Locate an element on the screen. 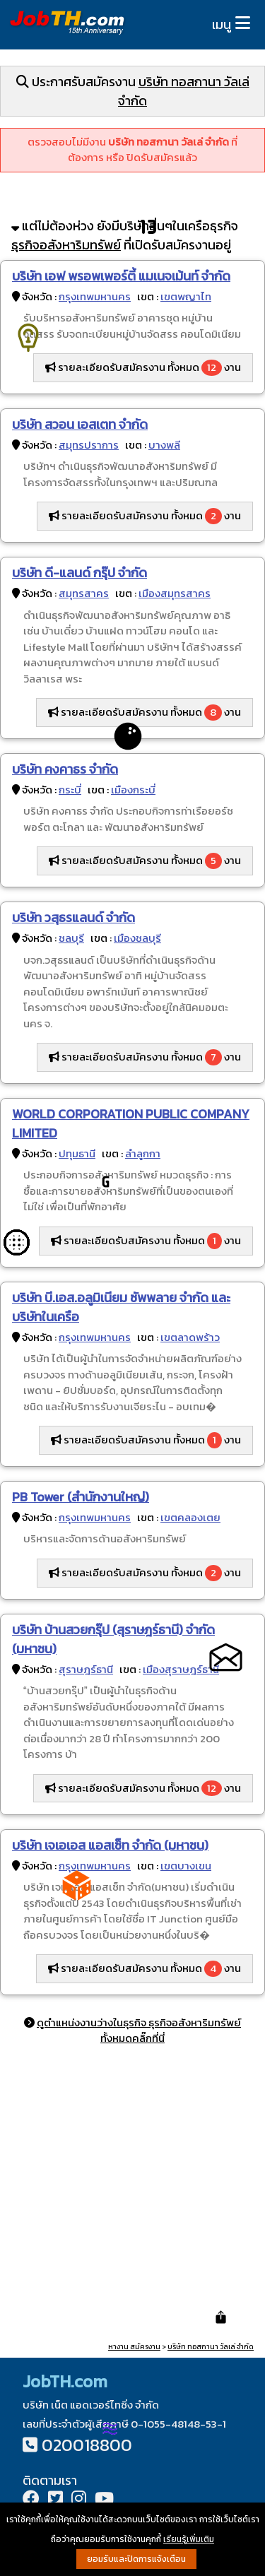 This screenshot has height=2576, width=265. randomize or shuffle content is located at coordinates (76, 1885).